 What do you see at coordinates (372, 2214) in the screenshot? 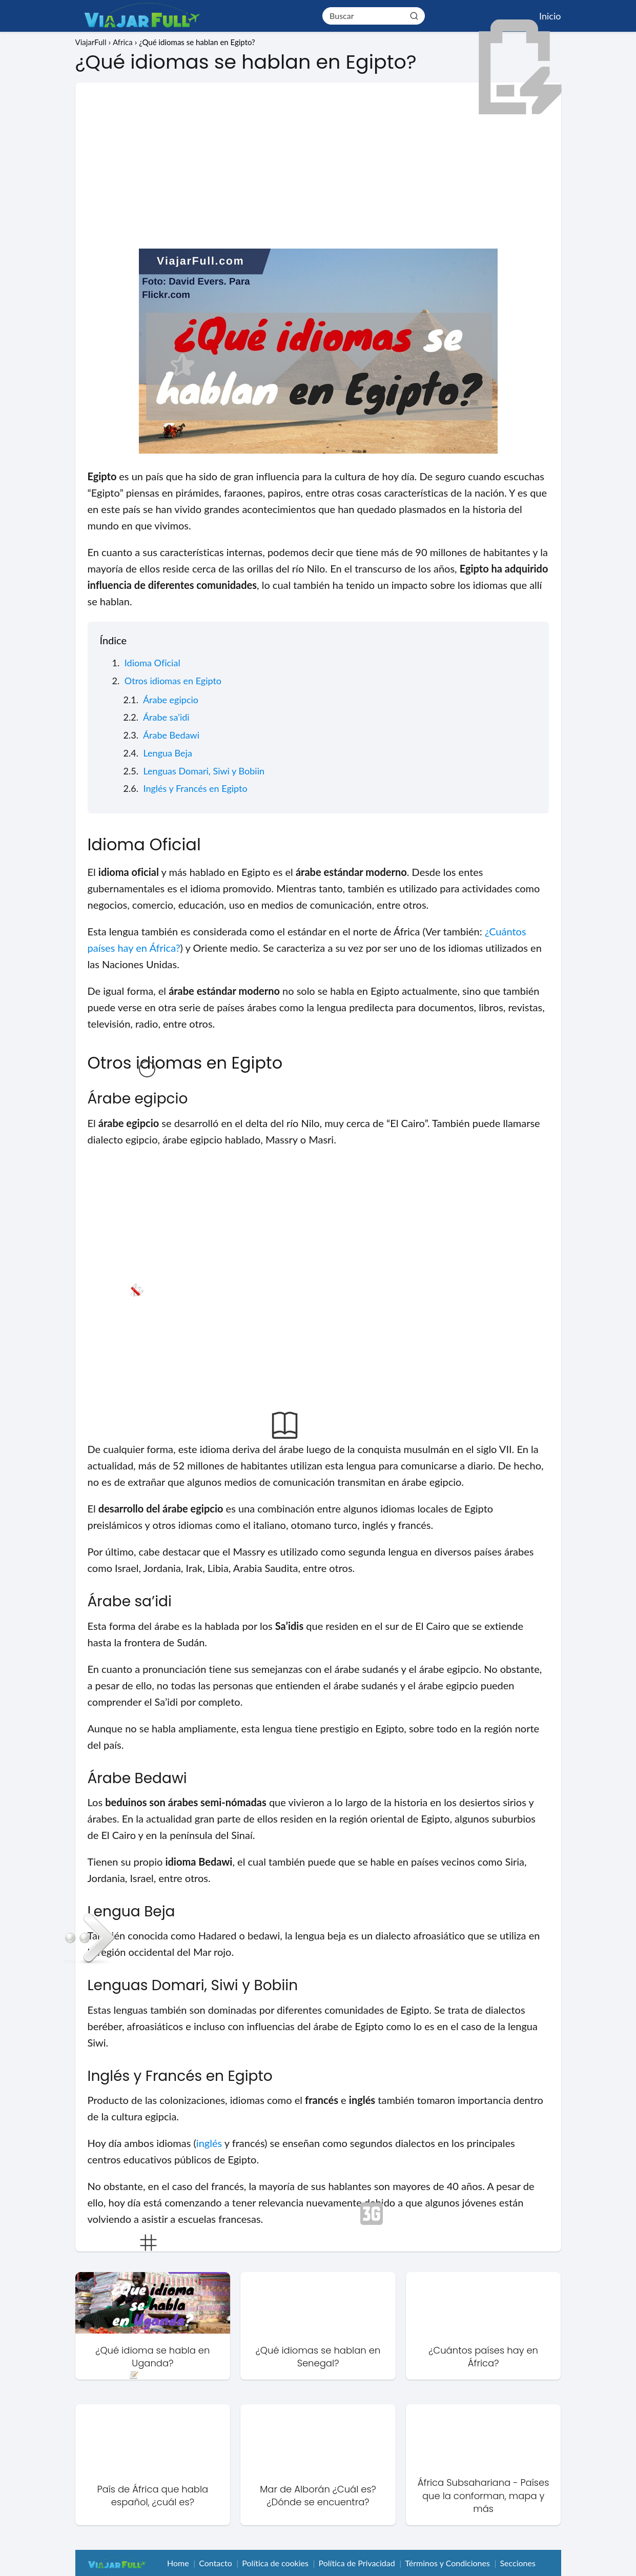
I see `indicates 3G cellular network connection` at bounding box center [372, 2214].